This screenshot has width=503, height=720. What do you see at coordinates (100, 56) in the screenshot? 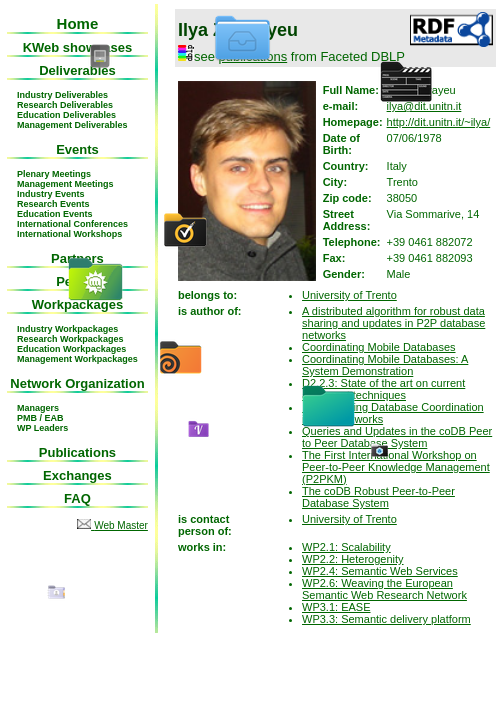
I see `game boy advance ROM file` at bounding box center [100, 56].